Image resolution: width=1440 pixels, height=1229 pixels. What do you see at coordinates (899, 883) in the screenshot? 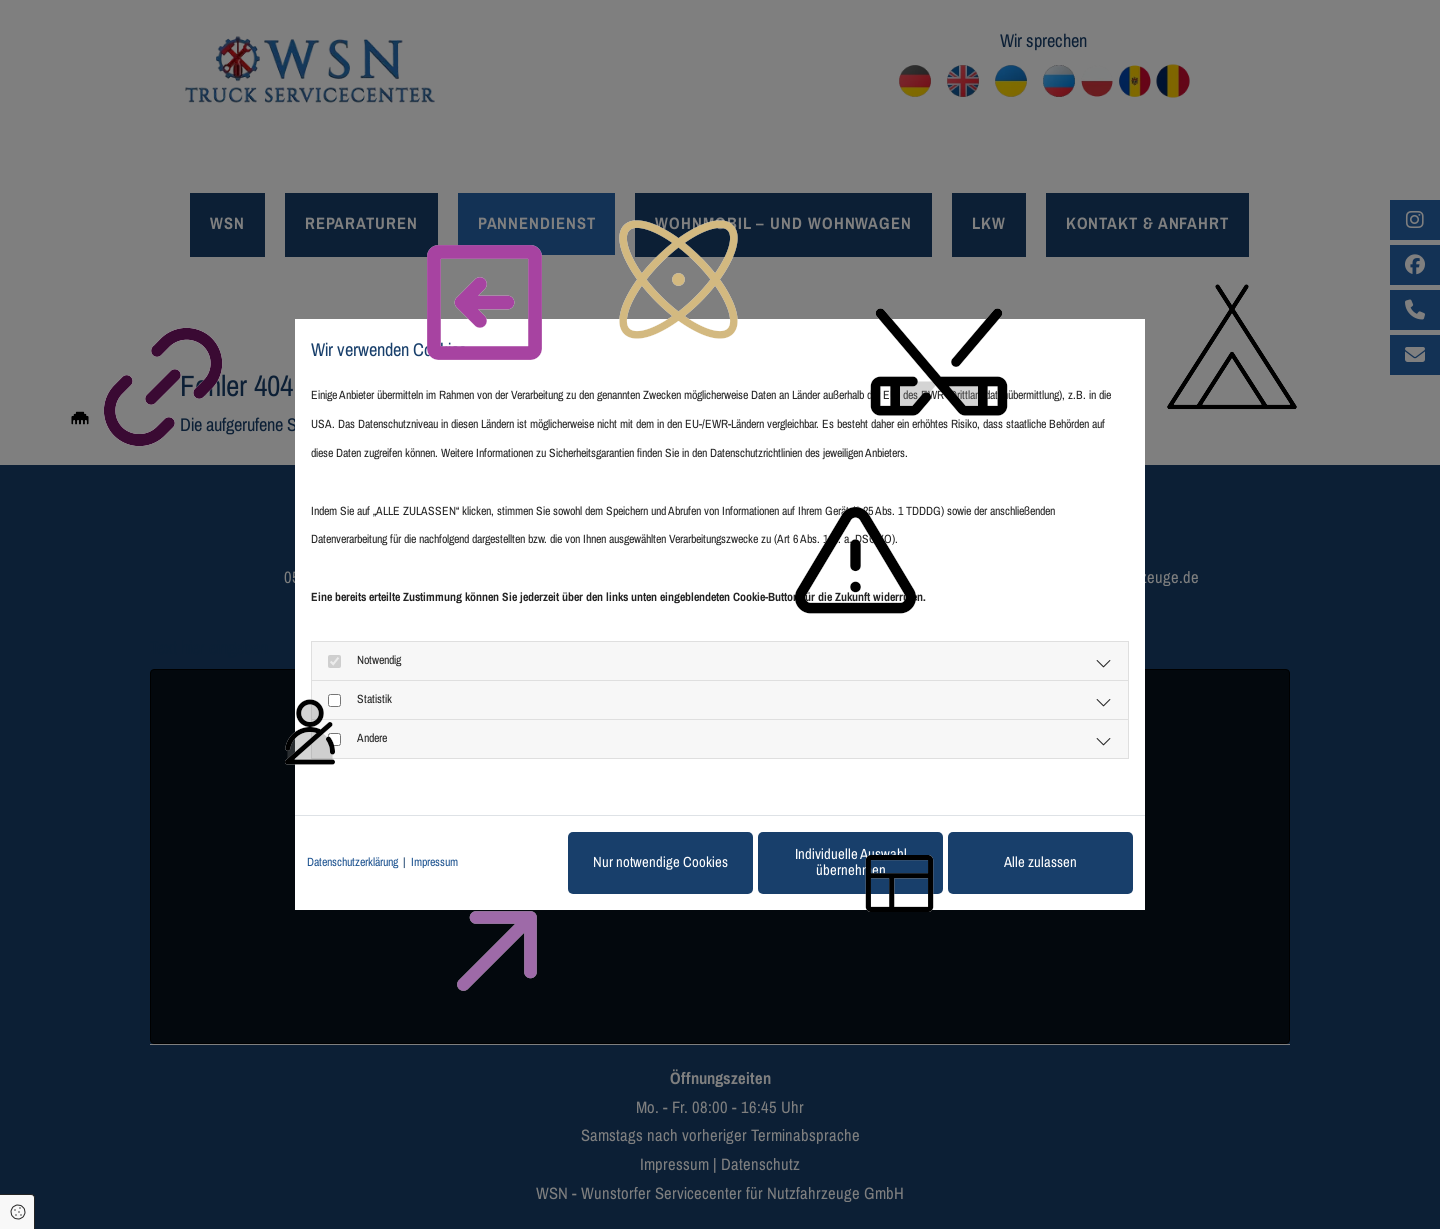
I see `change page layout or view` at bounding box center [899, 883].